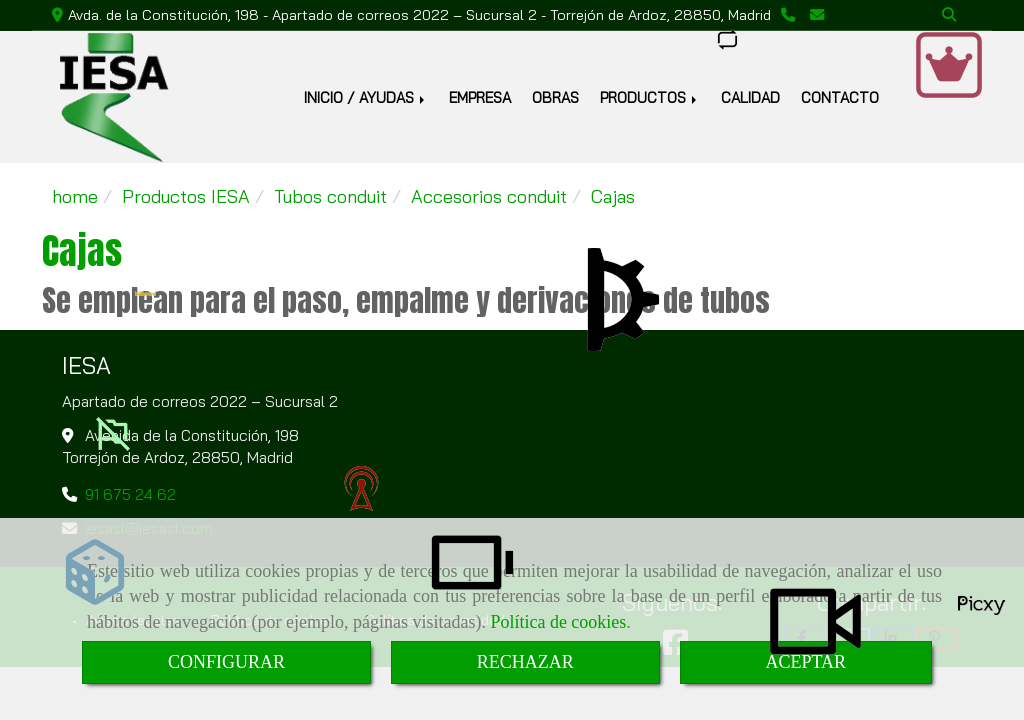 The image size is (1024, 720). Describe the element at coordinates (470, 562) in the screenshot. I see `view current battery level` at that location.